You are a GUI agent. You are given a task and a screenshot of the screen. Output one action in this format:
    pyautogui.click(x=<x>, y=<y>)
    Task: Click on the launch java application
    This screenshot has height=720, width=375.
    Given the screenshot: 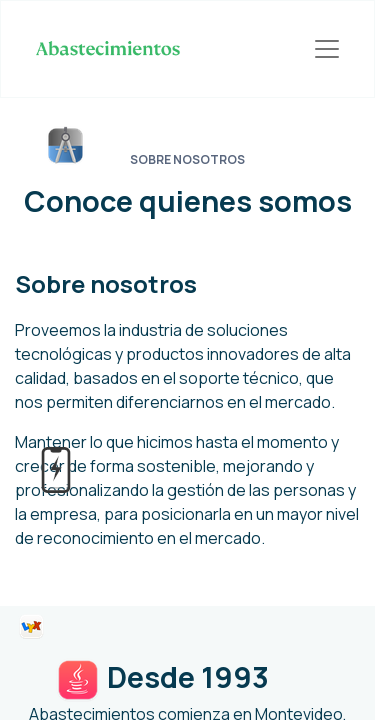 What is the action you would take?
    pyautogui.click(x=78, y=680)
    